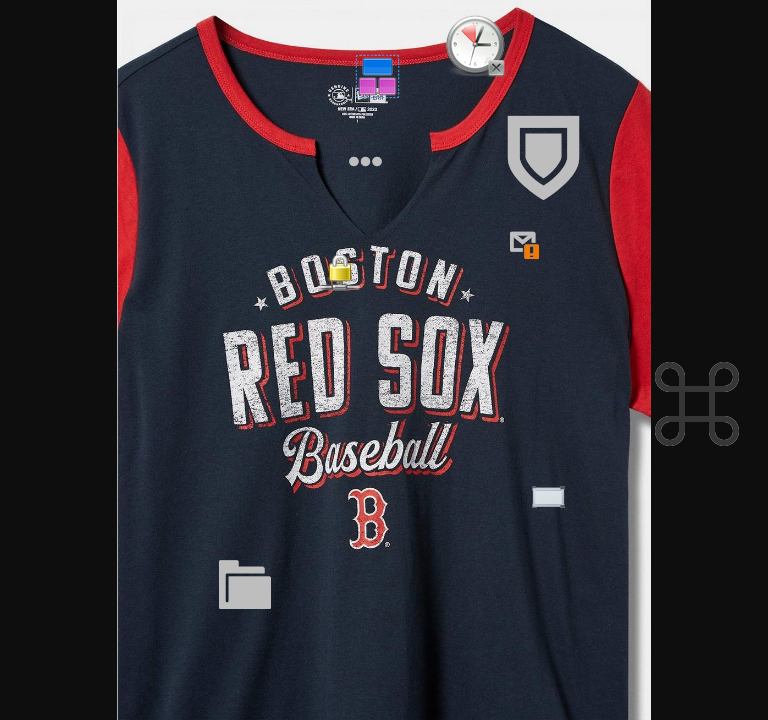  Describe the element at coordinates (476, 44) in the screenshot. I see `indicates a missed appointment or scheduled event` at that location.